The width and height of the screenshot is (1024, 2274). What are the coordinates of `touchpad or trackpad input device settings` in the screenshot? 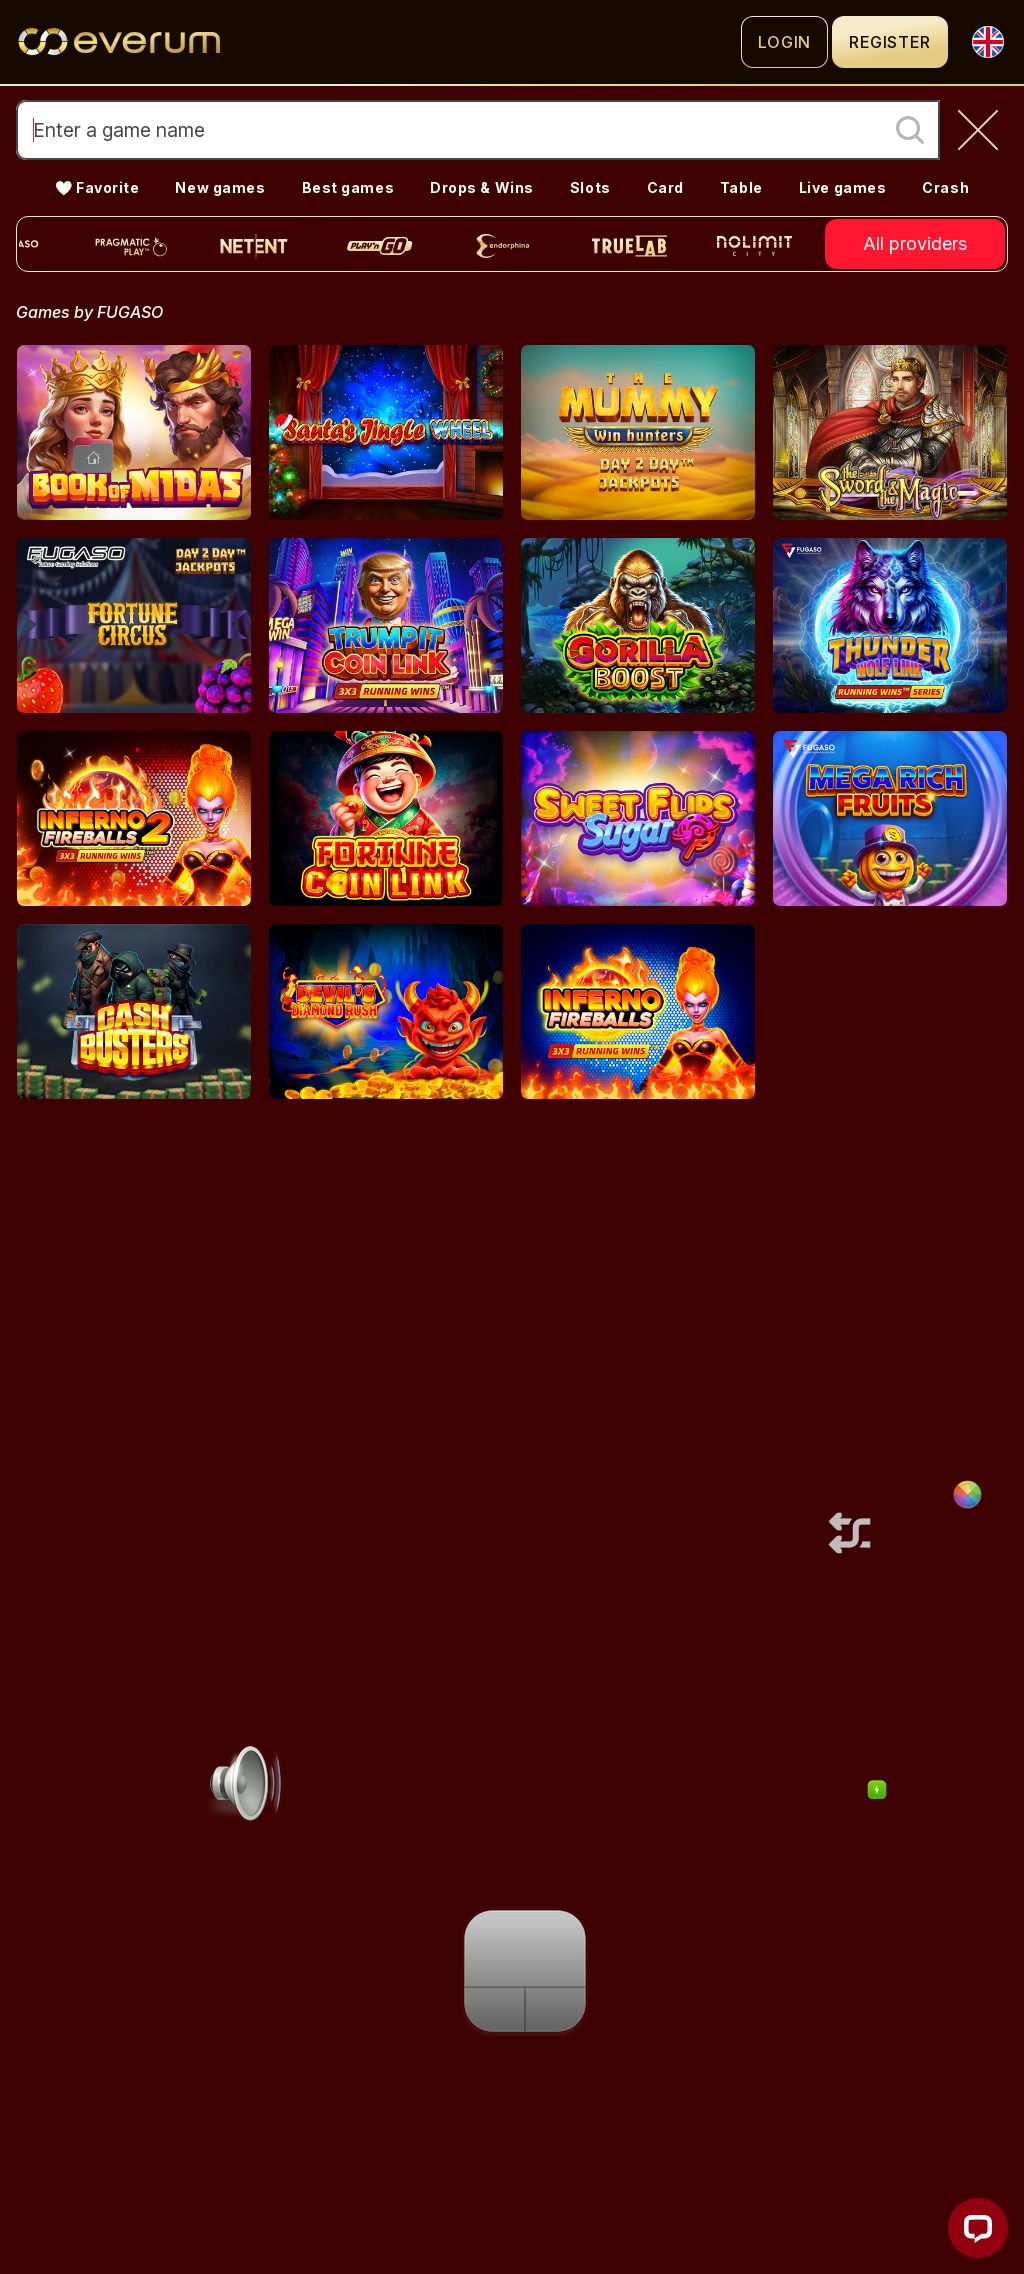 It's located at (525, 1971).